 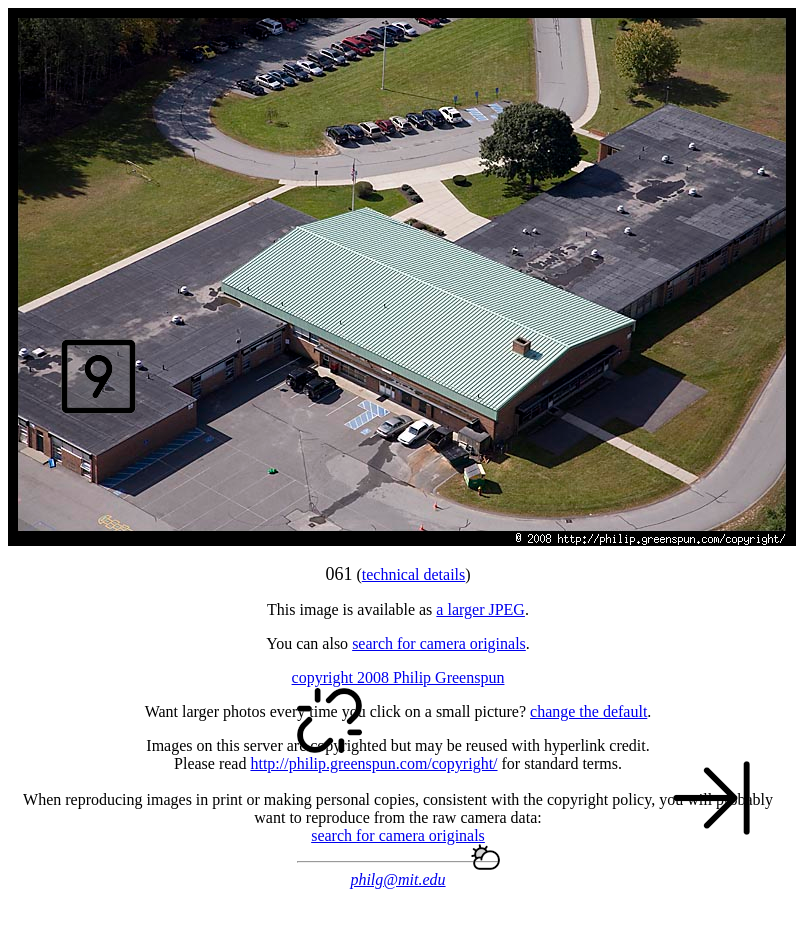 What do you see at coordinates (713, 798) in the screenshot?
I see `navigate to the next item or page` at bounding box center [713, 798].